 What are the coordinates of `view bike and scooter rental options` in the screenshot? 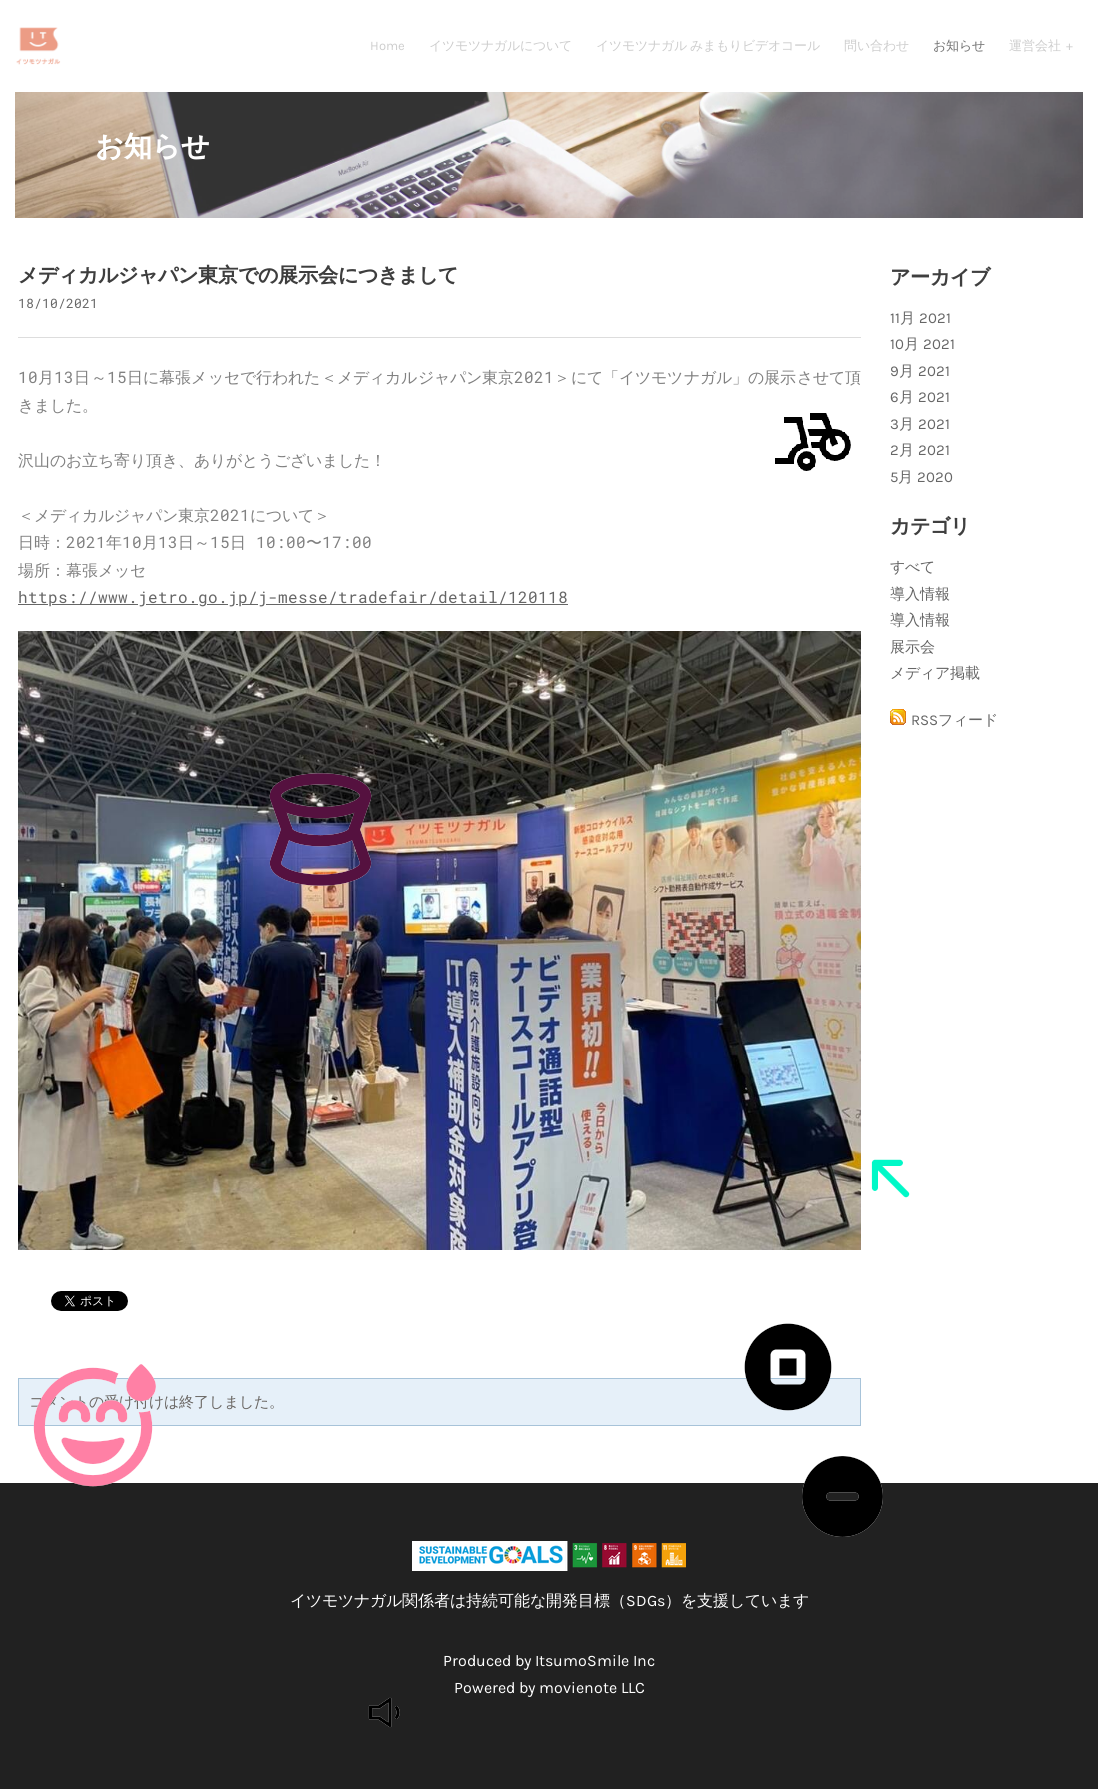 It's located at (813, 442).